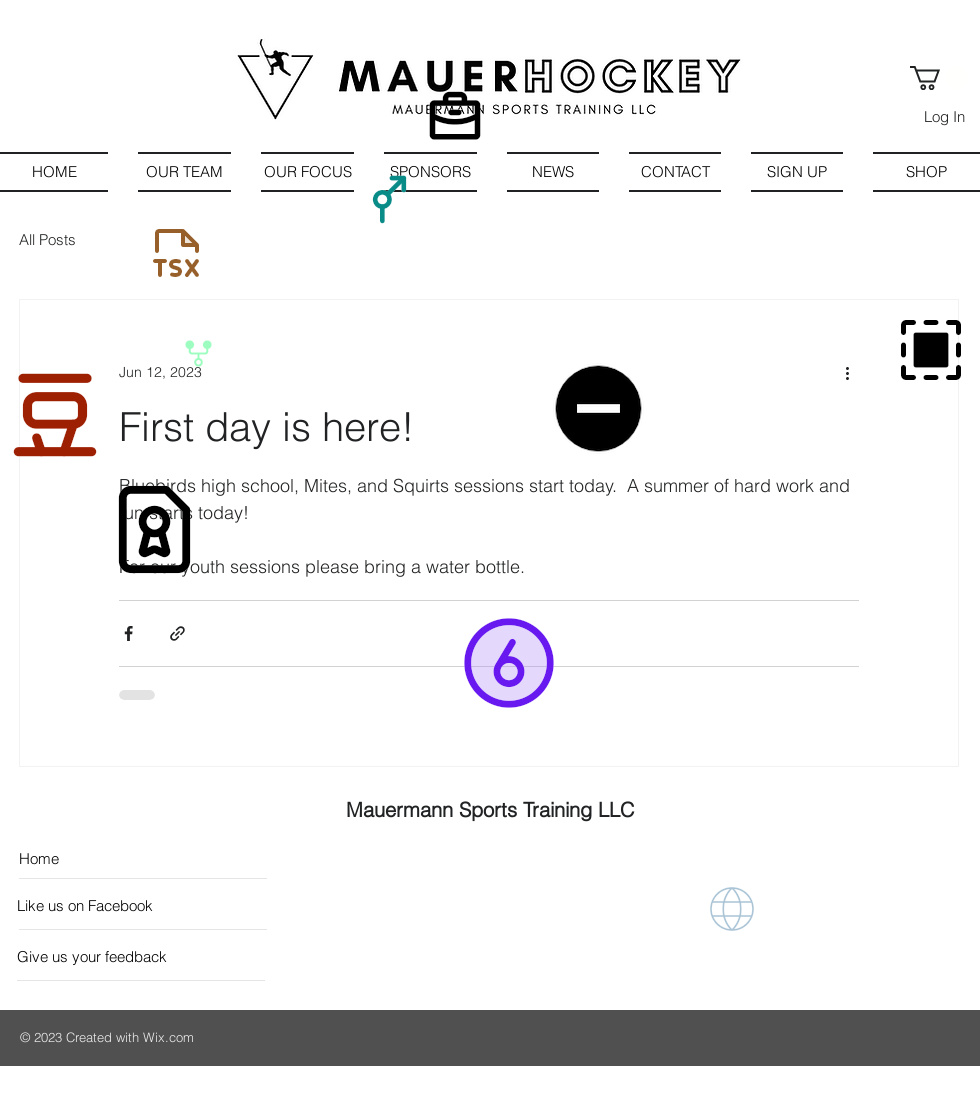 The image size is (980, 1112). Describe the element at coordinates (598, 408) in the screenshot. I see `do not disturb mode is enabled` at that location.